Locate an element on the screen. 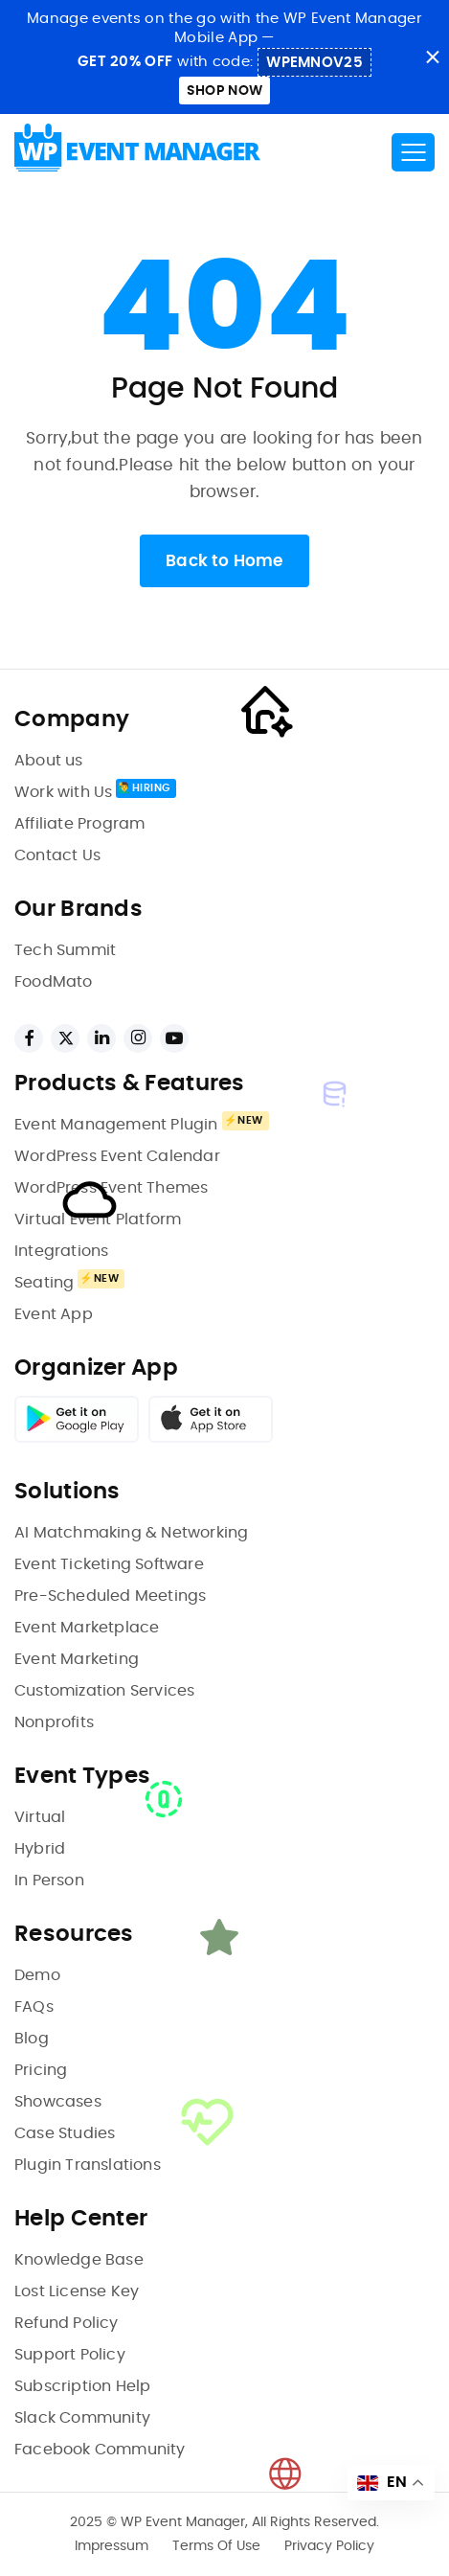  database error or warning status is located at coordinates (334, 1093).